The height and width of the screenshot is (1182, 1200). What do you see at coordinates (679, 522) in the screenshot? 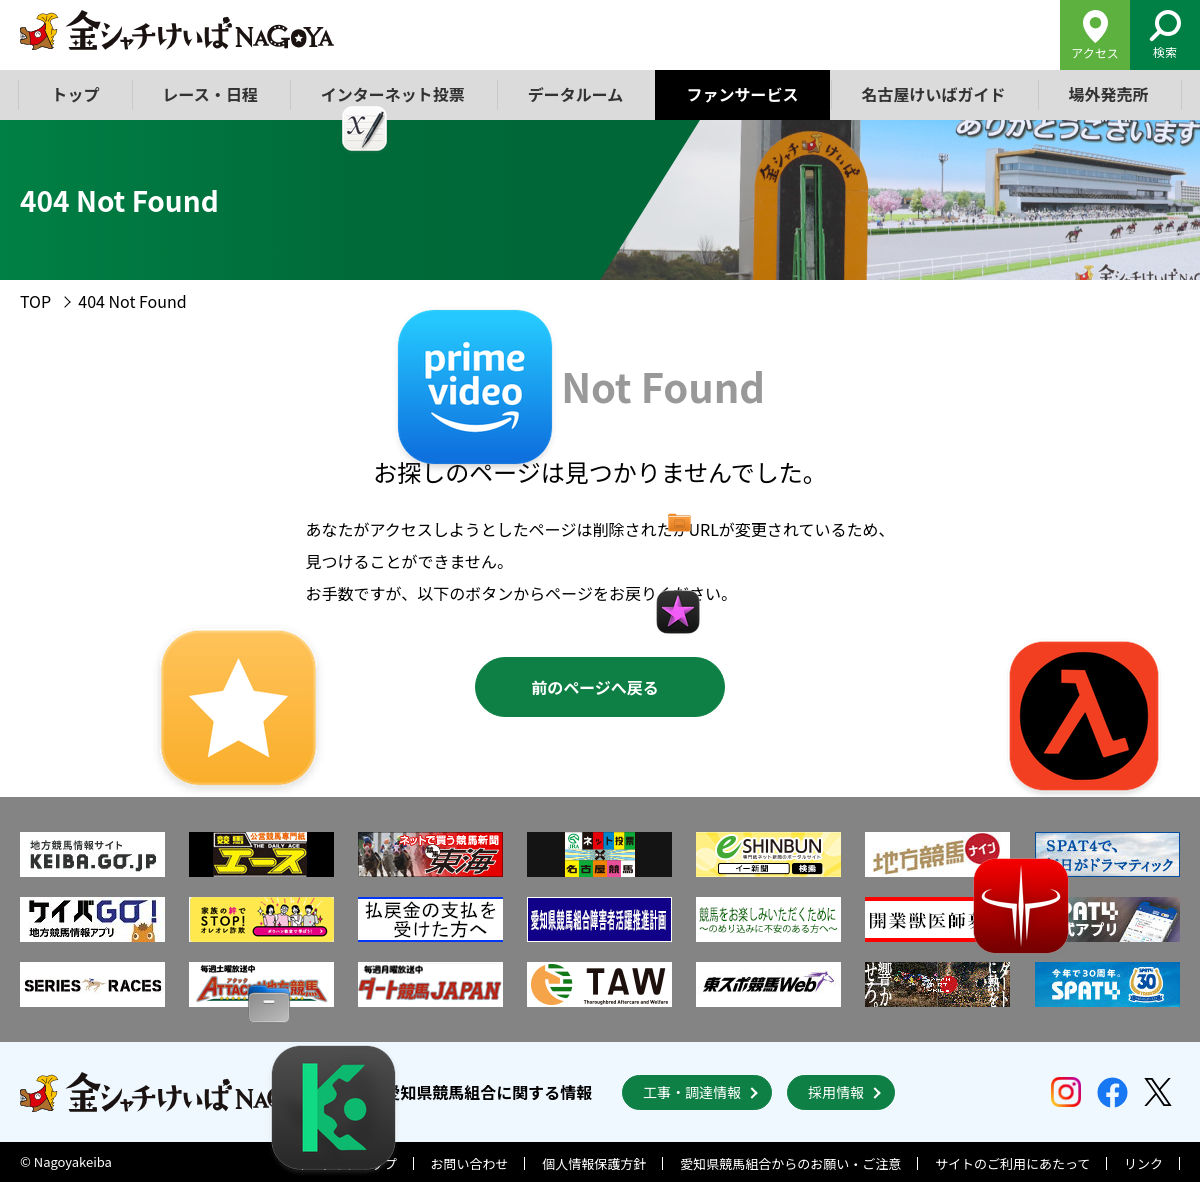
I see `open desktop folder` at bounding box center [679, 522].